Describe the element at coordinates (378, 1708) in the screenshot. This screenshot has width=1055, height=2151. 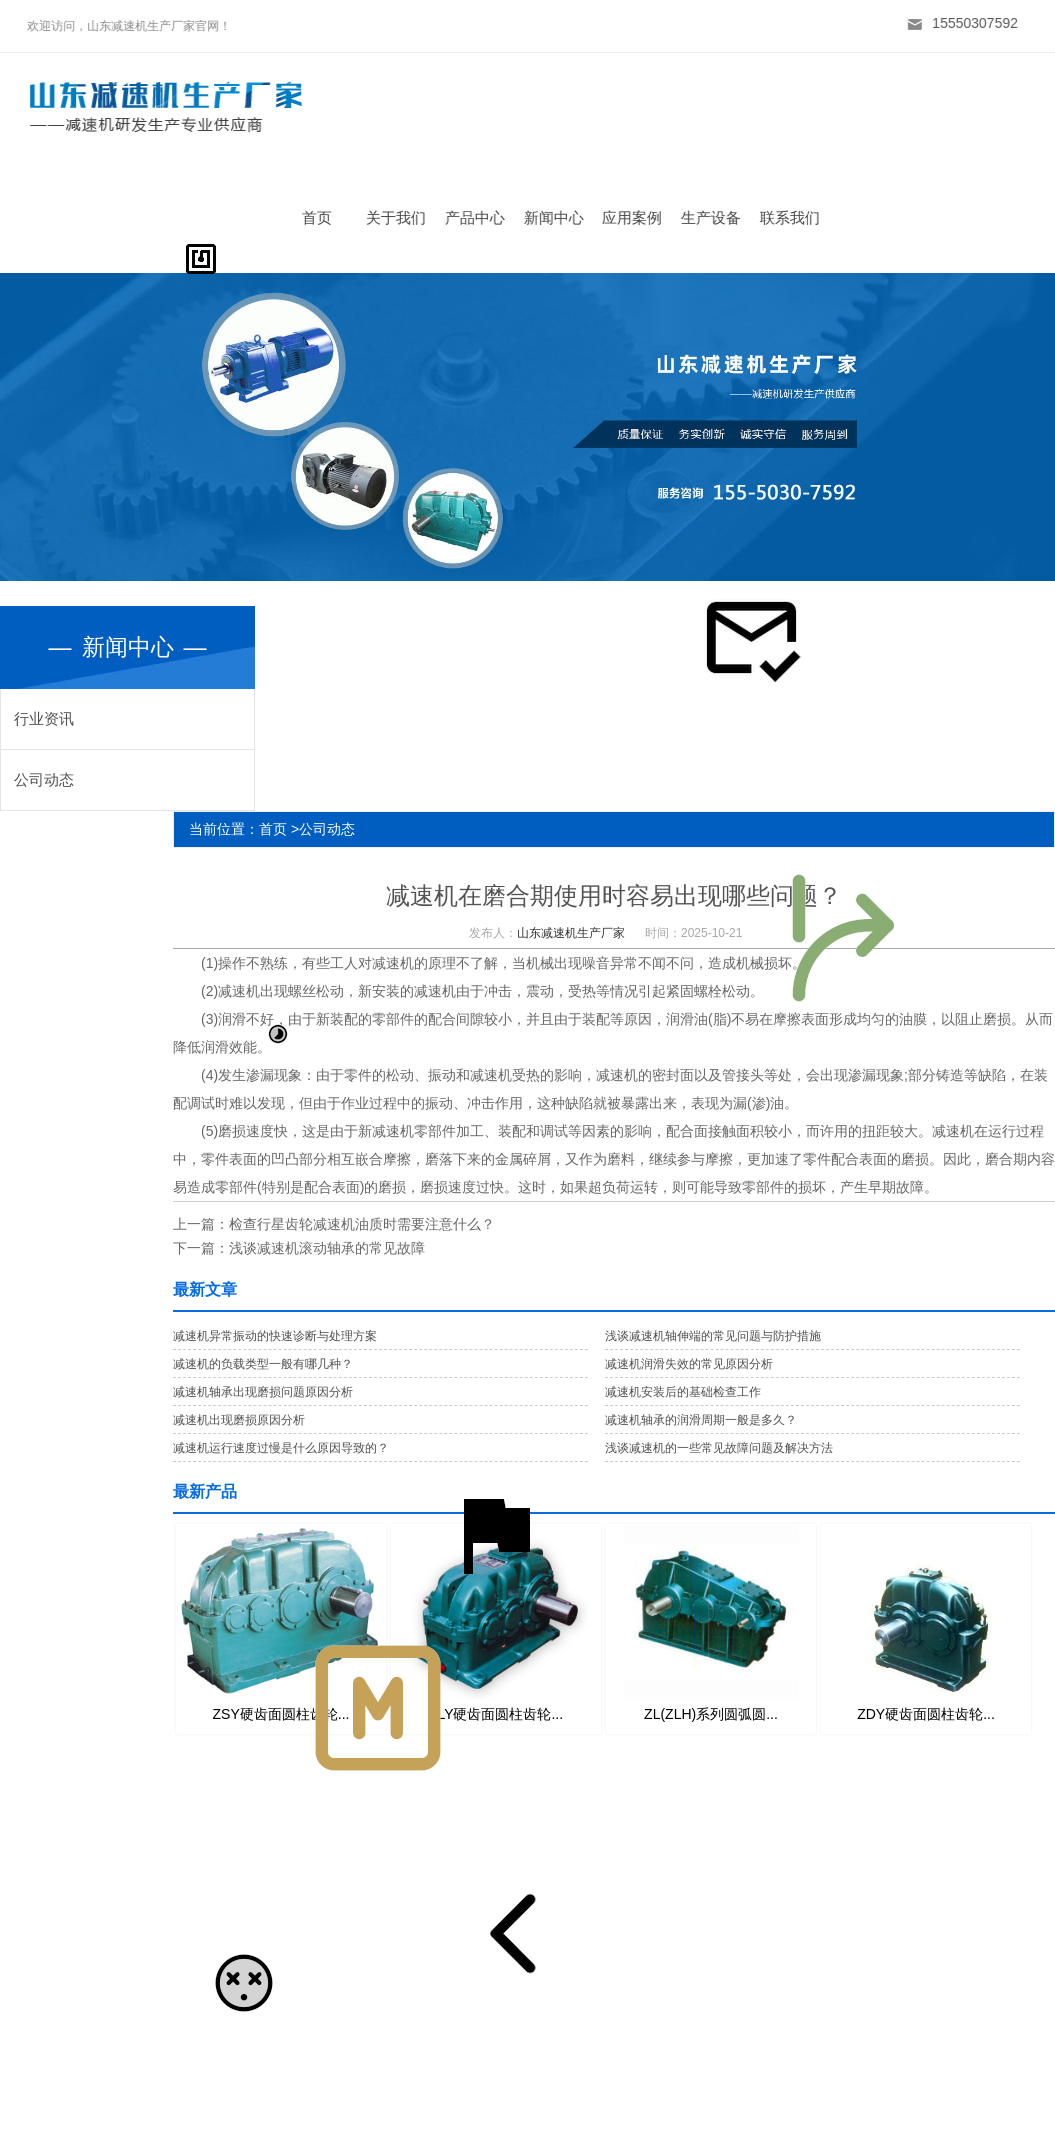
I see `select medium size option` at that location.